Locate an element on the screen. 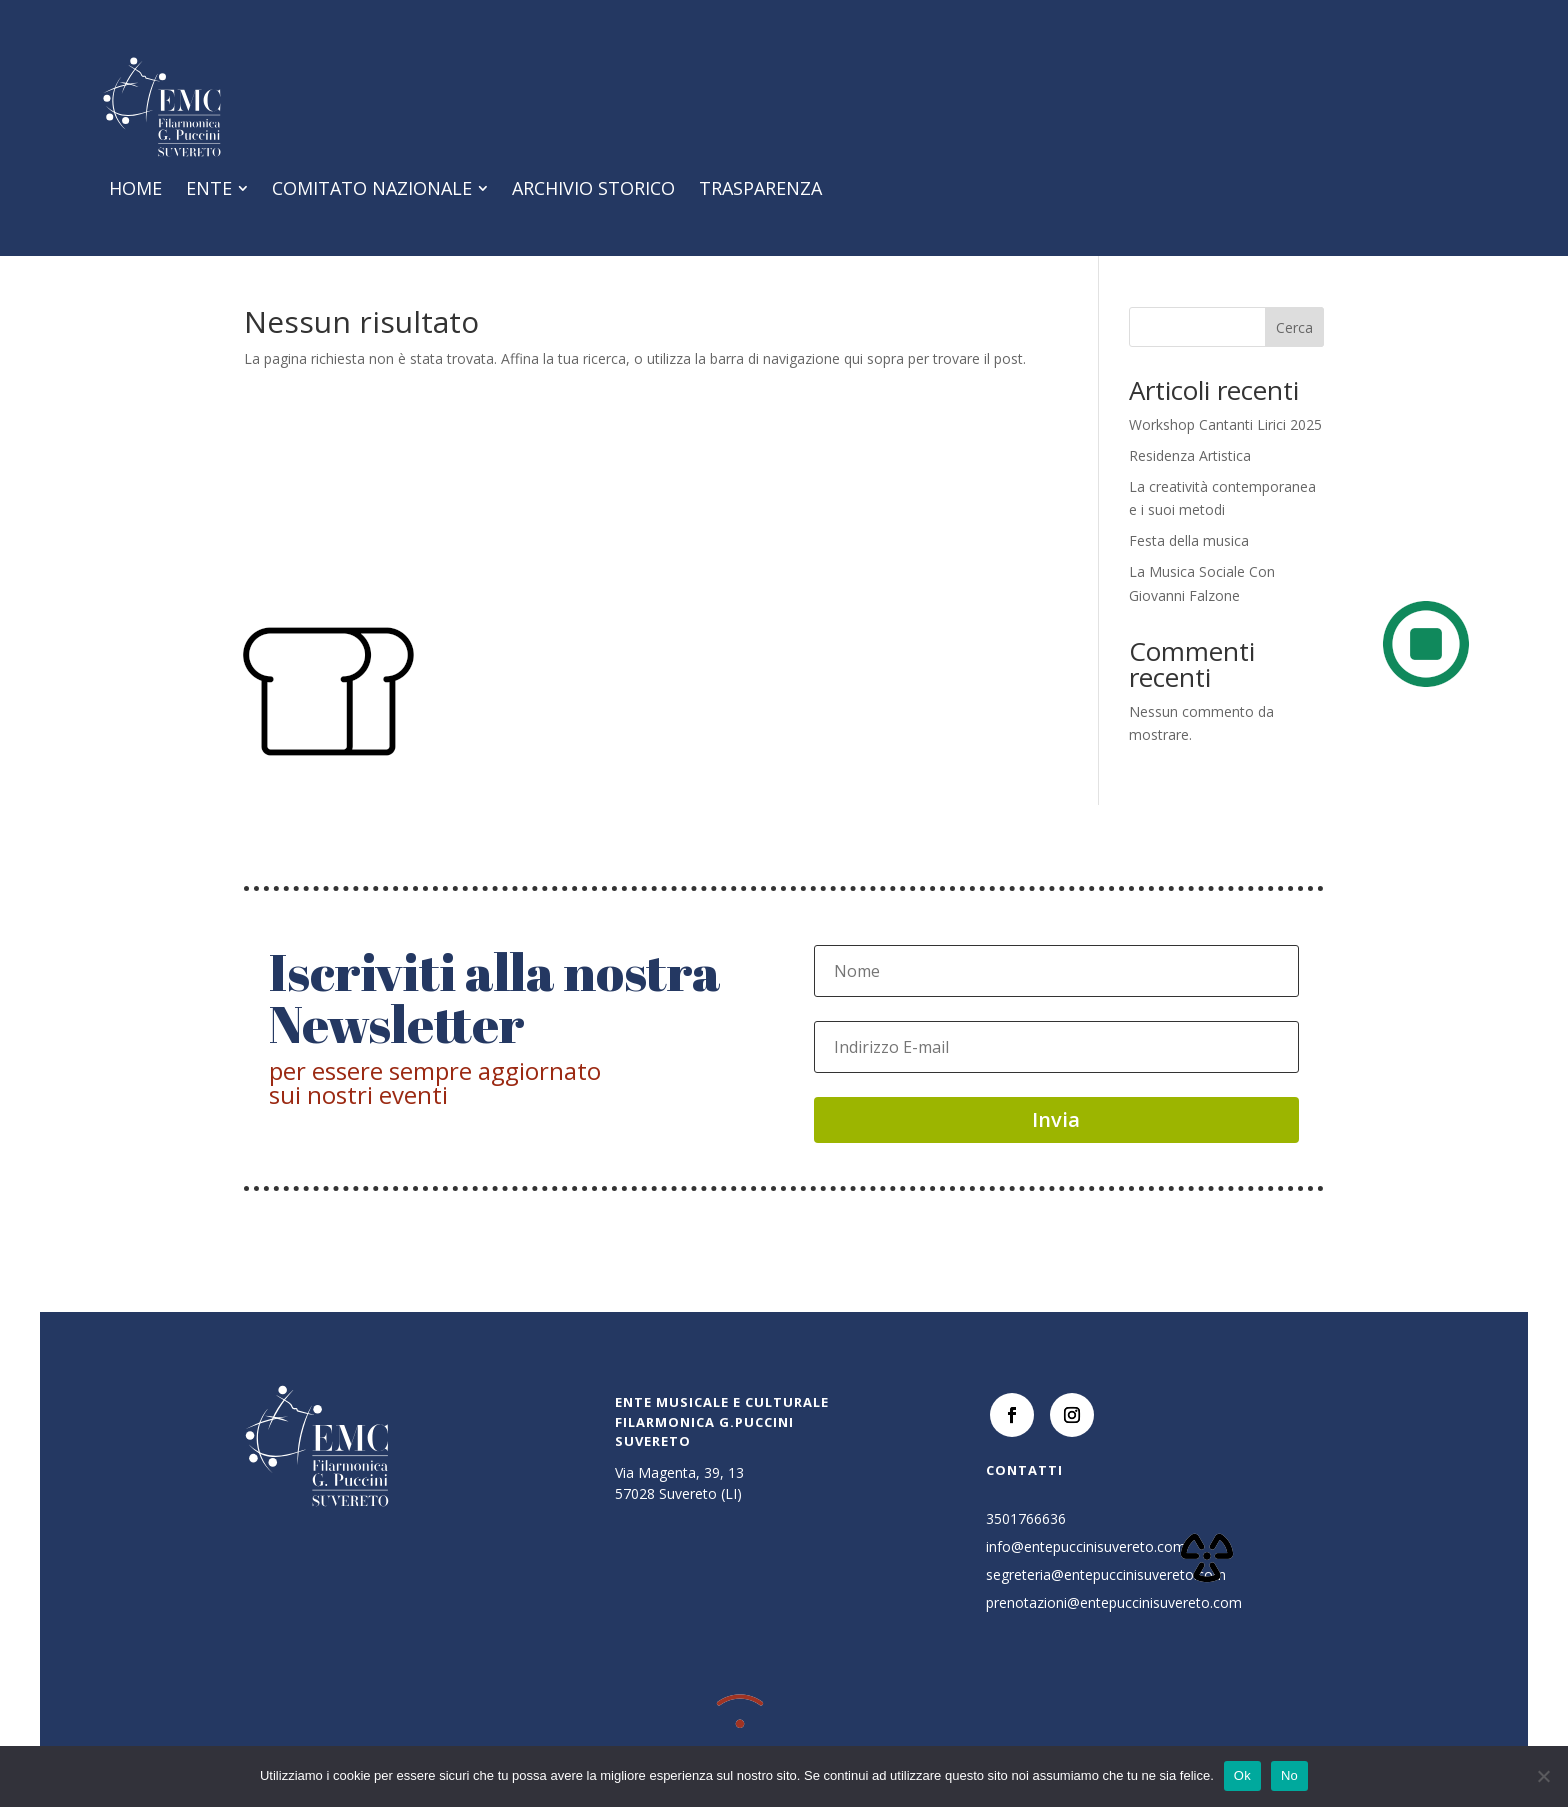 The width and height of the screenshot is (1568, 1807). indicates radioactive or hazardous material warning is located at coordinates (1207, 1556).